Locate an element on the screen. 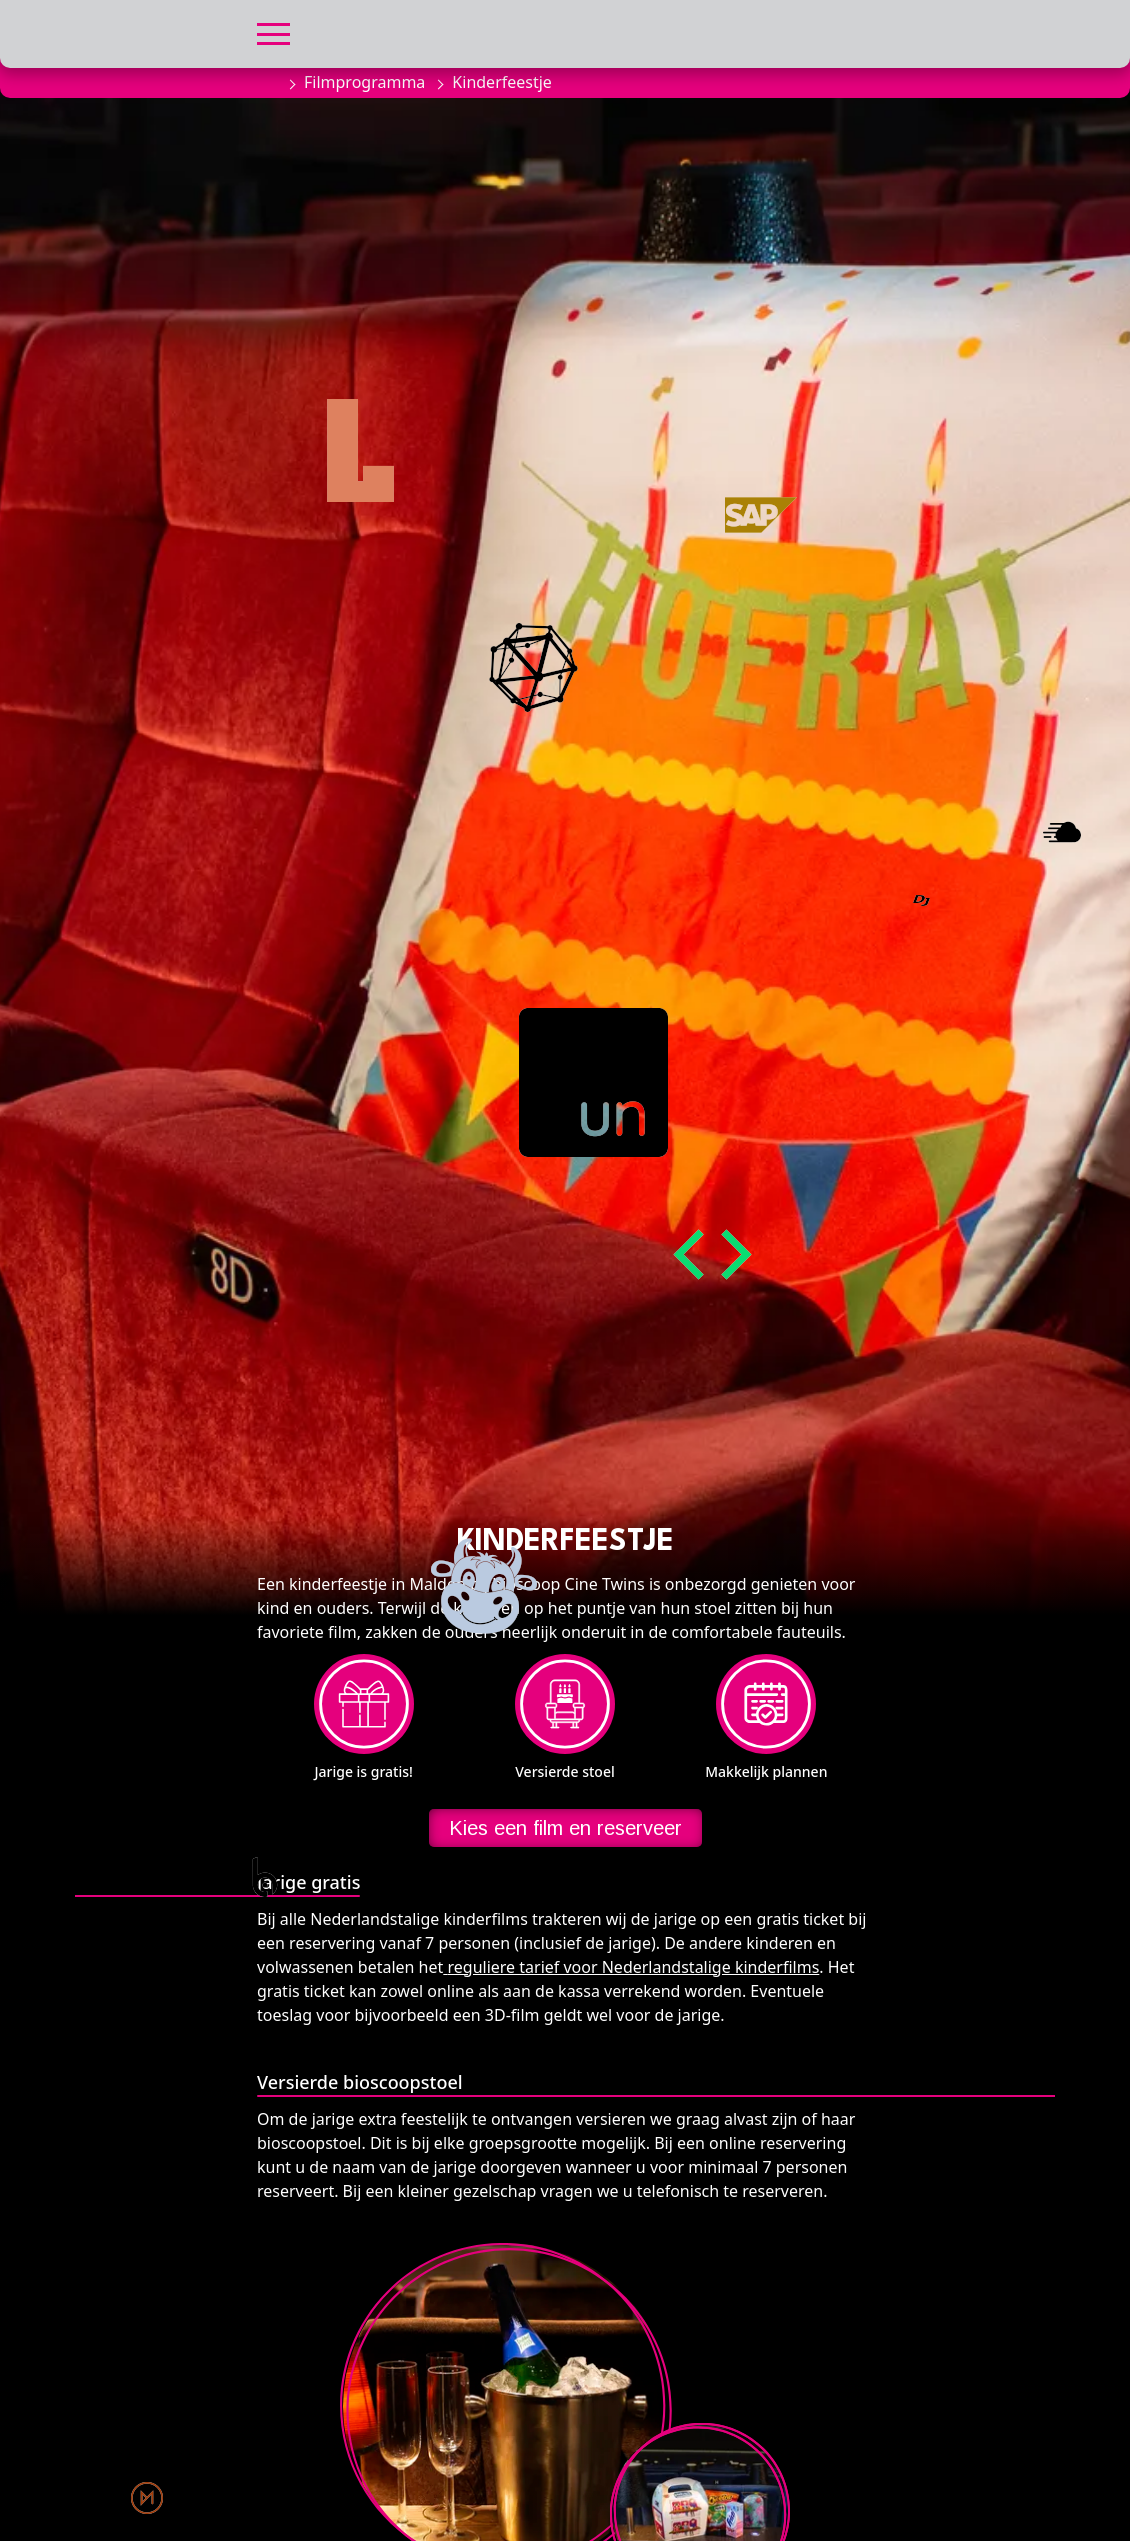 The height and width of the screenshot is (2541, 1130). view or edit source code is located at coordinates (712, 1254).